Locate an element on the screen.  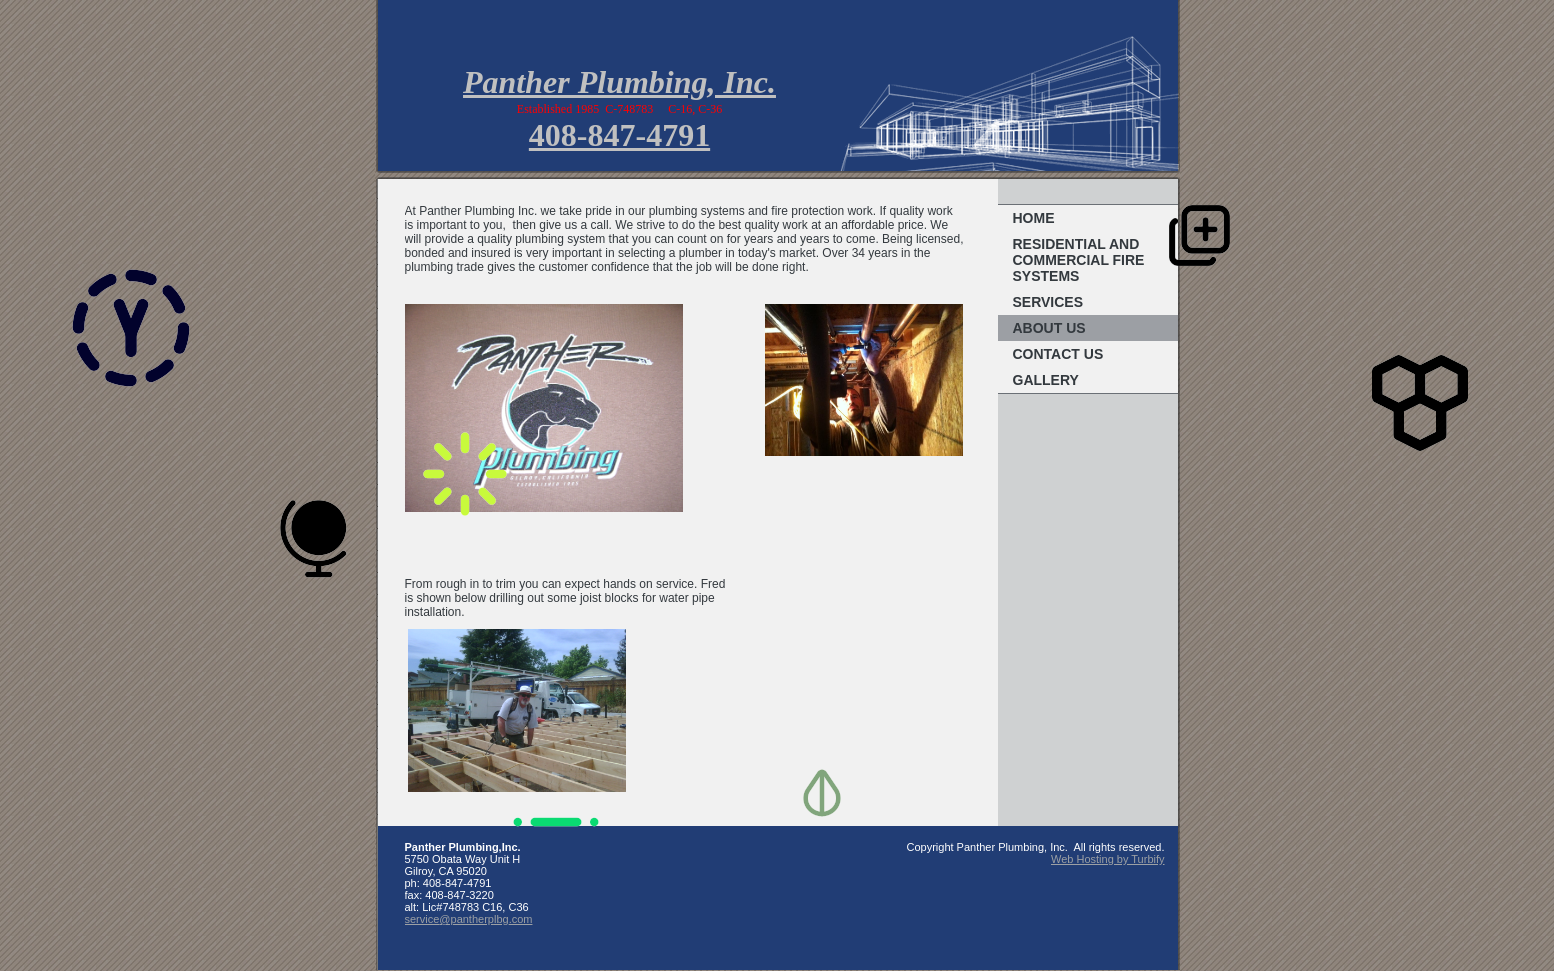
view cell or grid layout is located at coordinates (1420, 403).